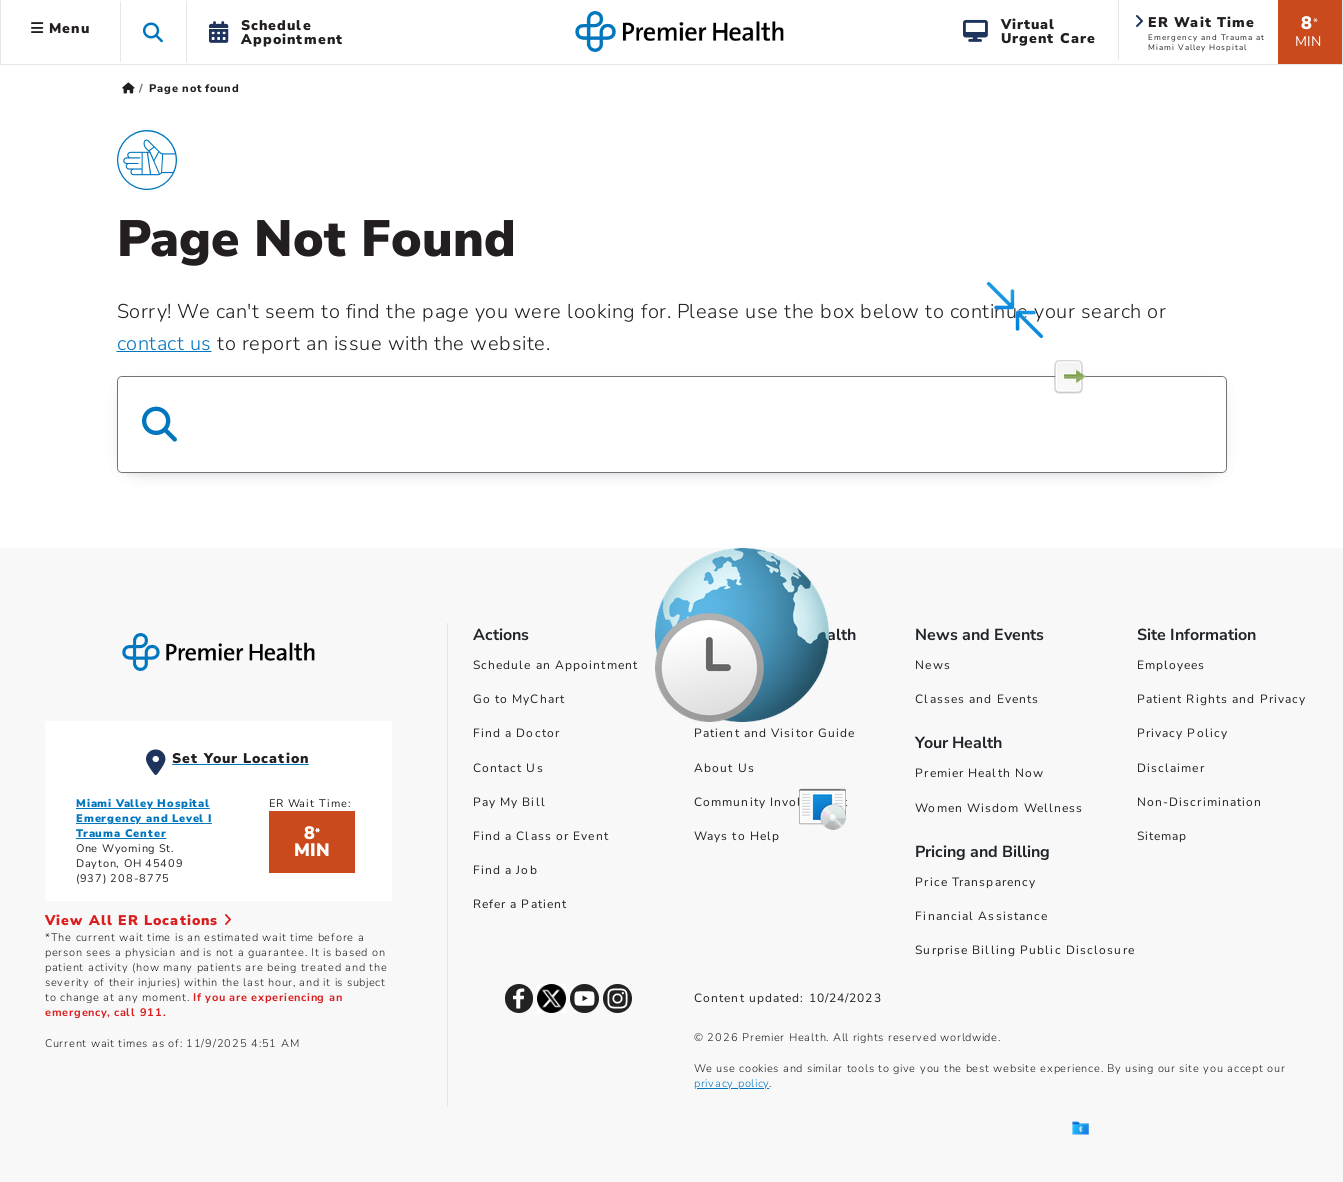 The image size is (1343, 1182). What do you see at coordinates (742, 635) in the screenshot?
I see `view world clock or time zones` at bounding box center [742, 635].